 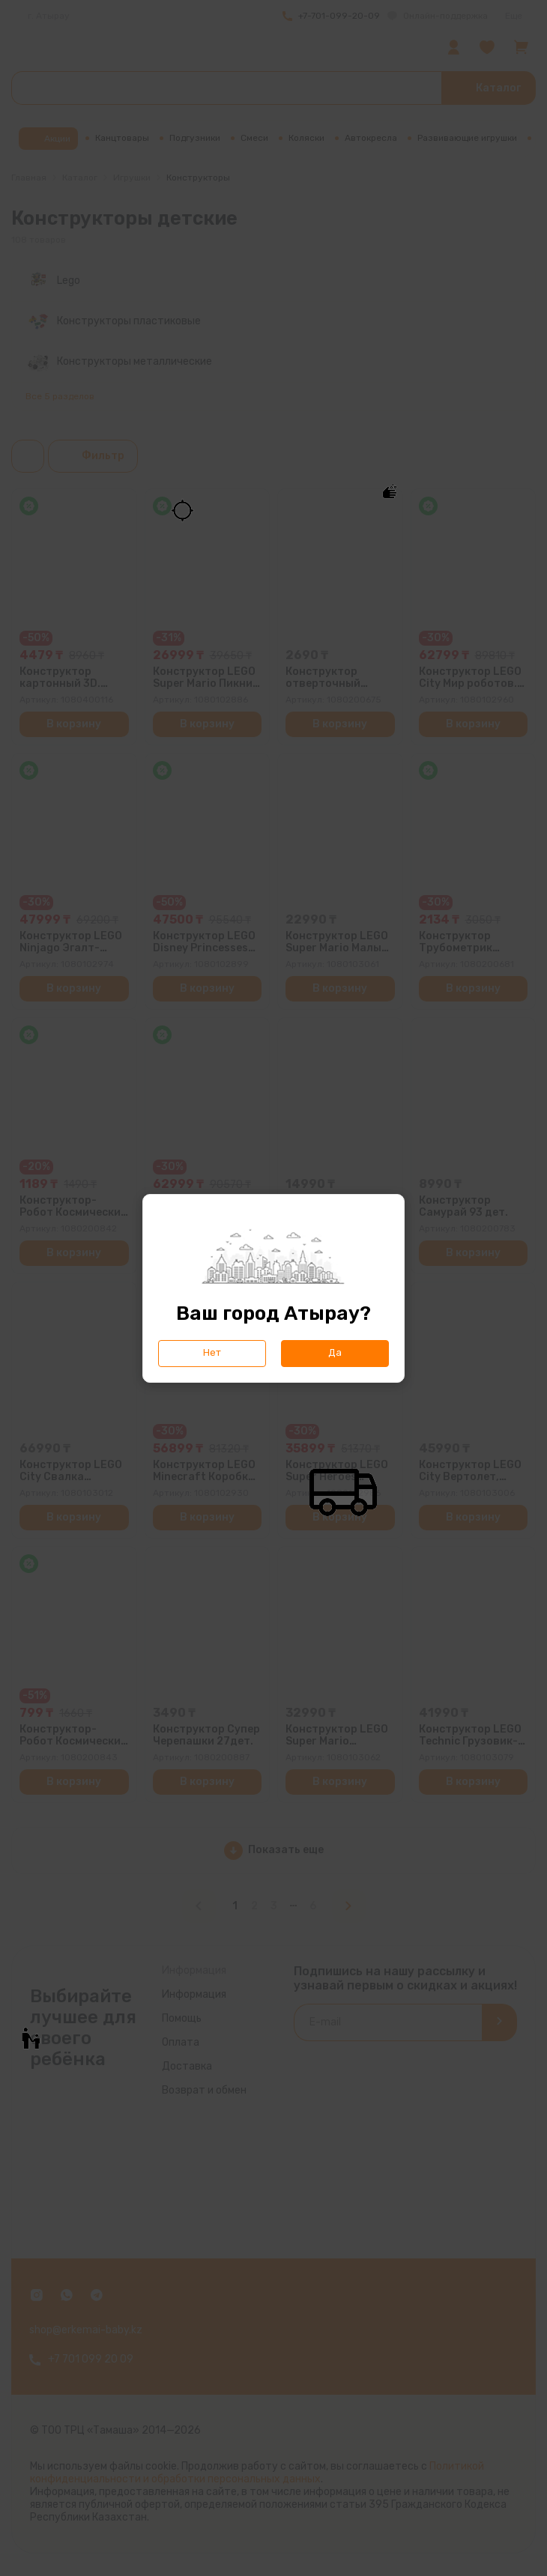 I want to click on track your delivery status, so click(x=341, y=1489).